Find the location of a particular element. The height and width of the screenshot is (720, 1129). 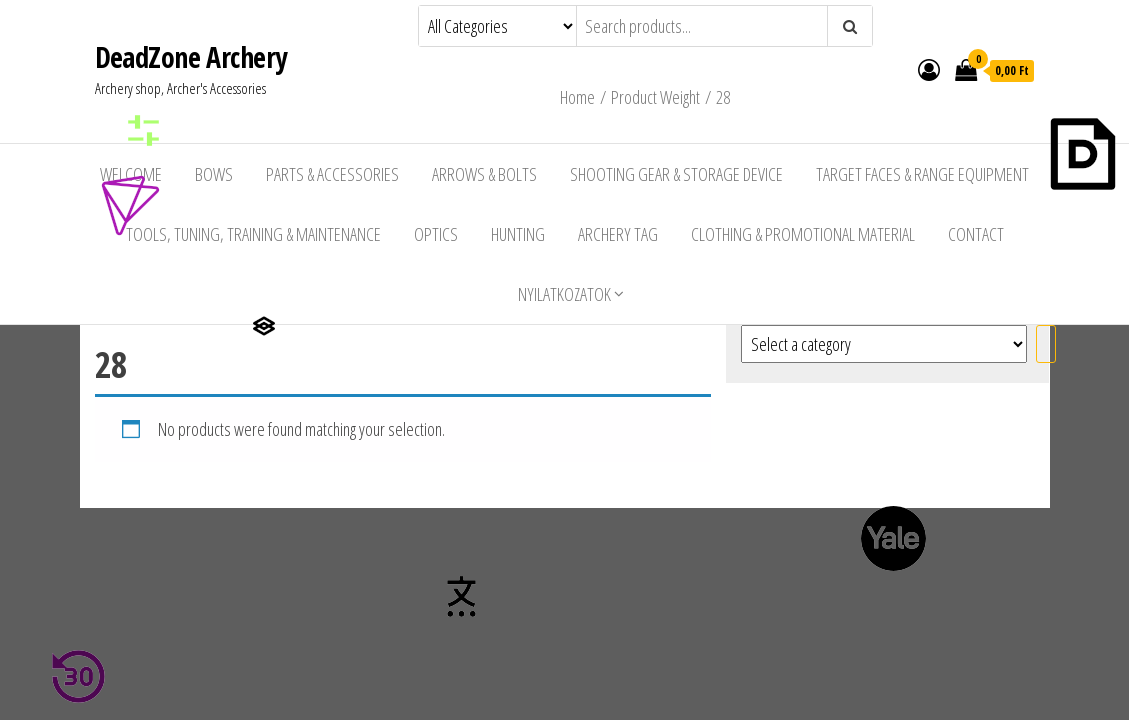

rewind 30 seconds is located at coordinates (78, 676).